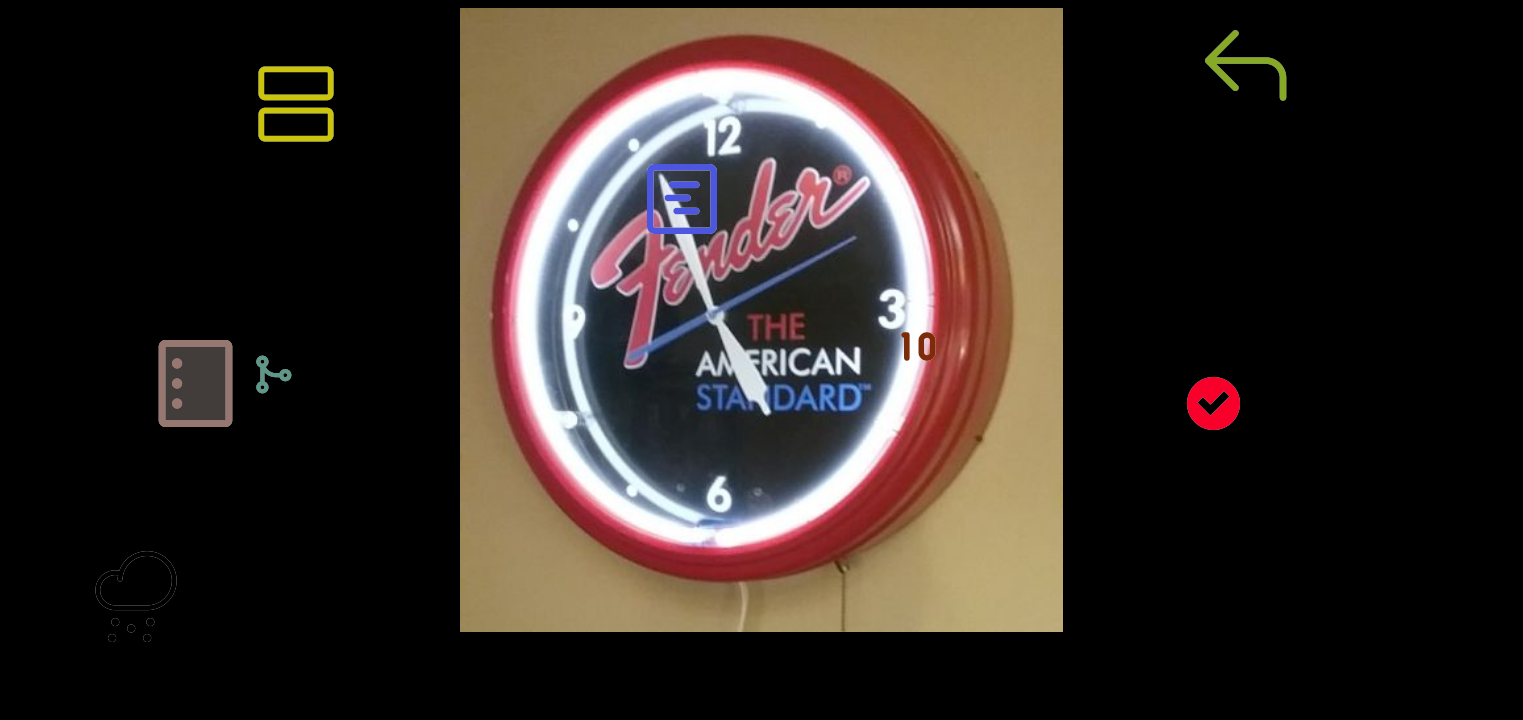  What do you see at coordinates (272, 374) in the screenshot?
I see `merge a branch into the main codebase` at bounding box center [272, 374].